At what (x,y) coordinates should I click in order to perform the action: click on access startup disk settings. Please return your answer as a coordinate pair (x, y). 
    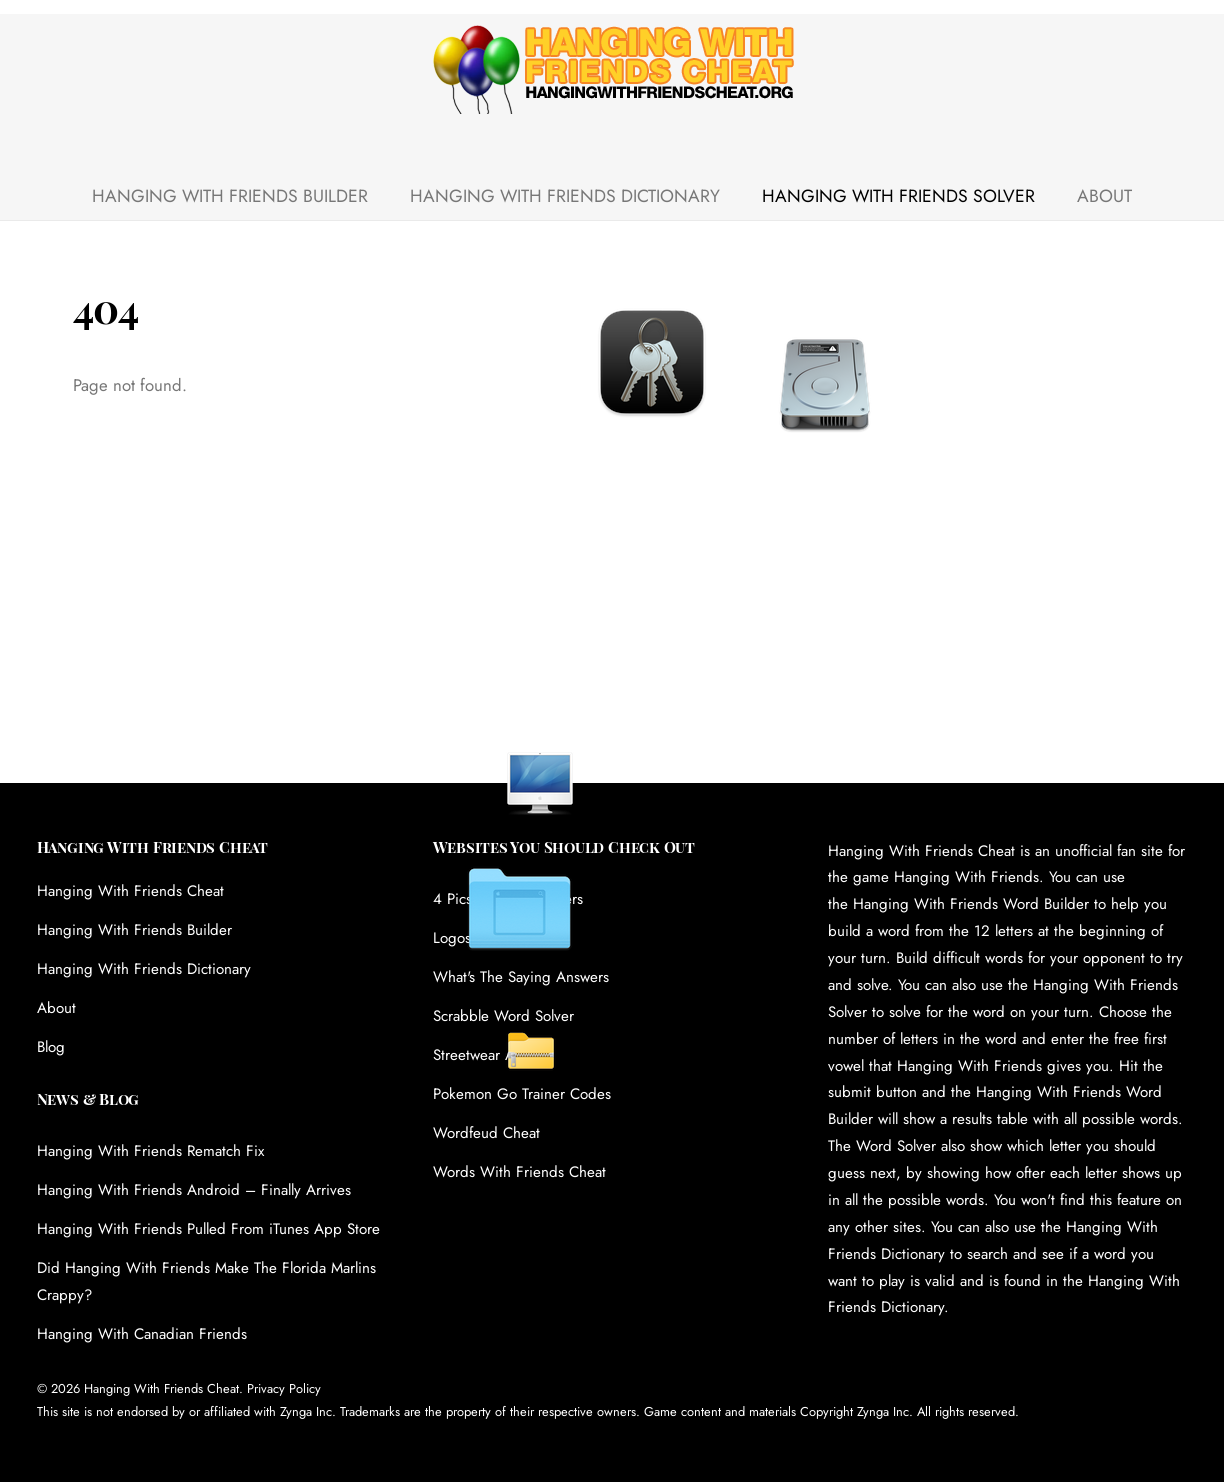
    Looking at the image, I should click on (825, 387).